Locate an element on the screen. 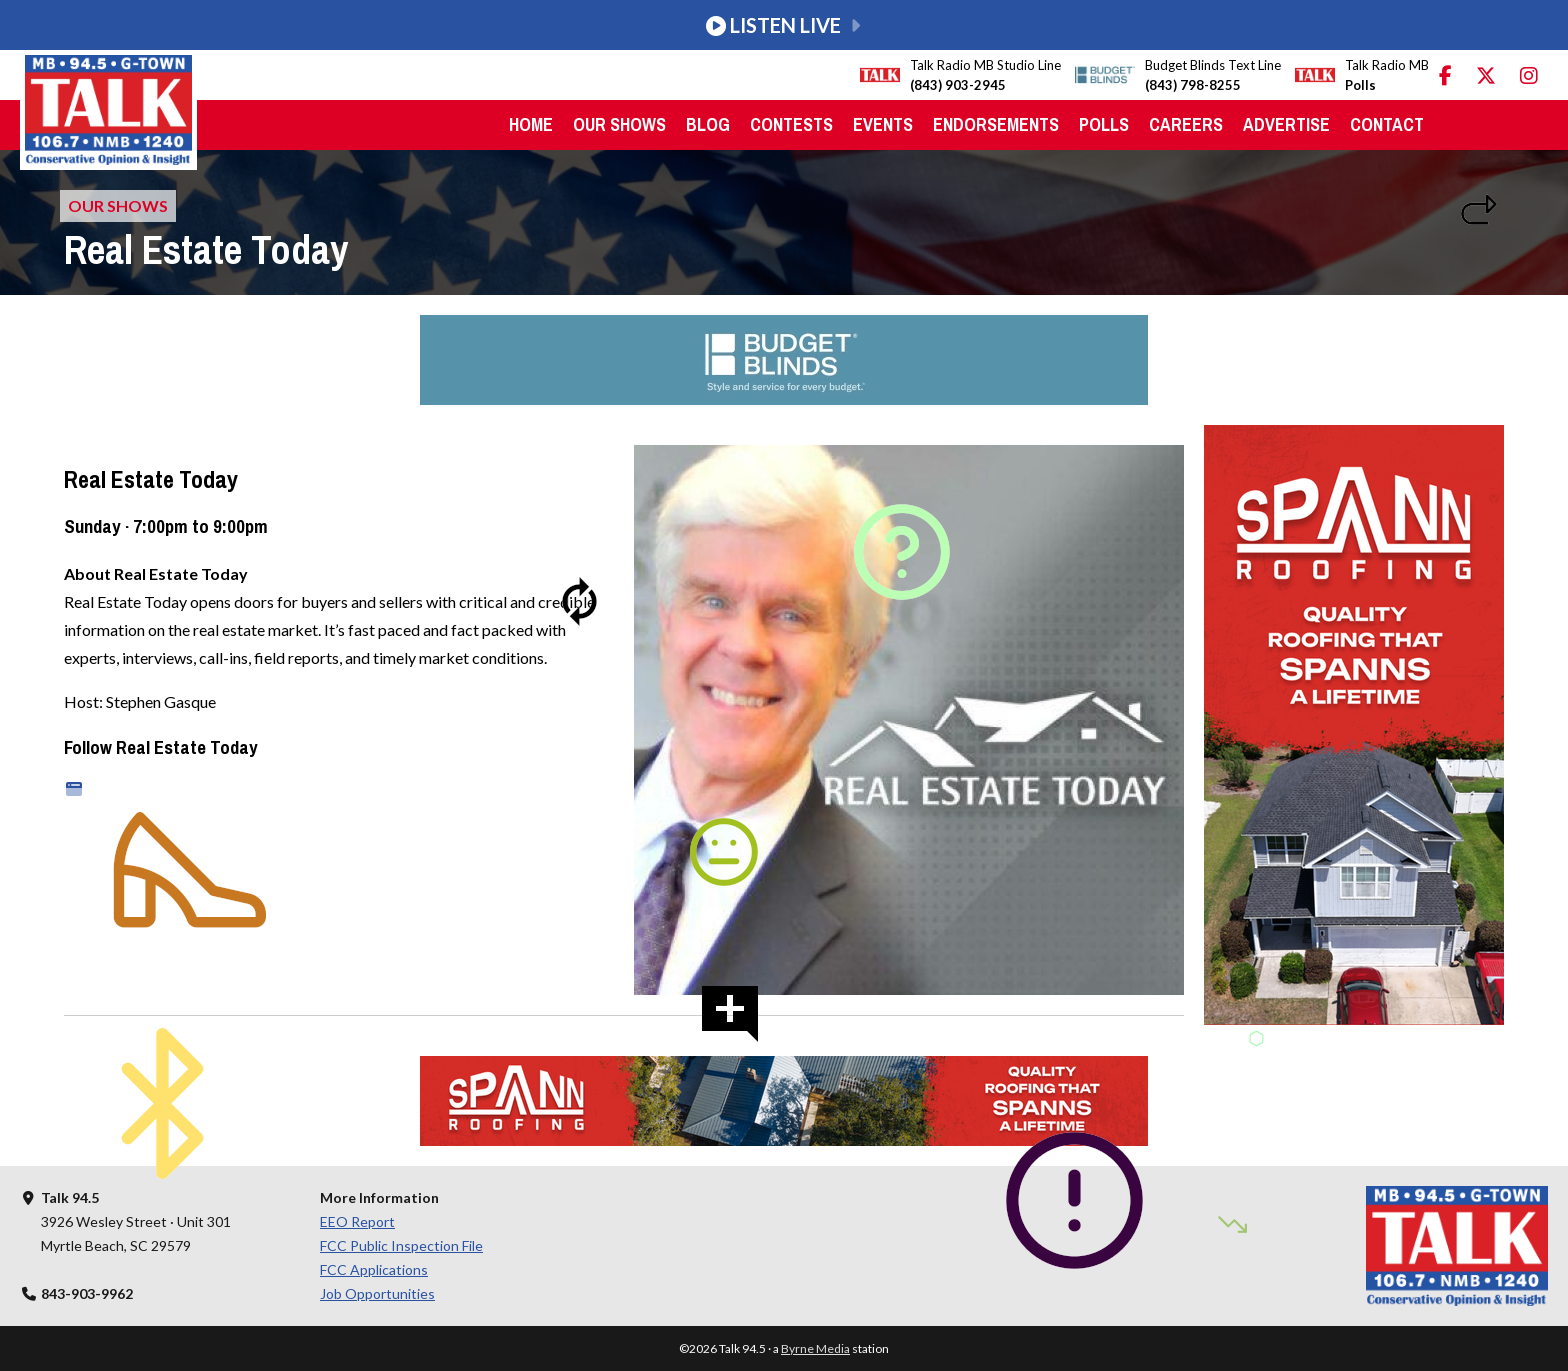  rate your experience as neutral is located at coordinates (724, 852).